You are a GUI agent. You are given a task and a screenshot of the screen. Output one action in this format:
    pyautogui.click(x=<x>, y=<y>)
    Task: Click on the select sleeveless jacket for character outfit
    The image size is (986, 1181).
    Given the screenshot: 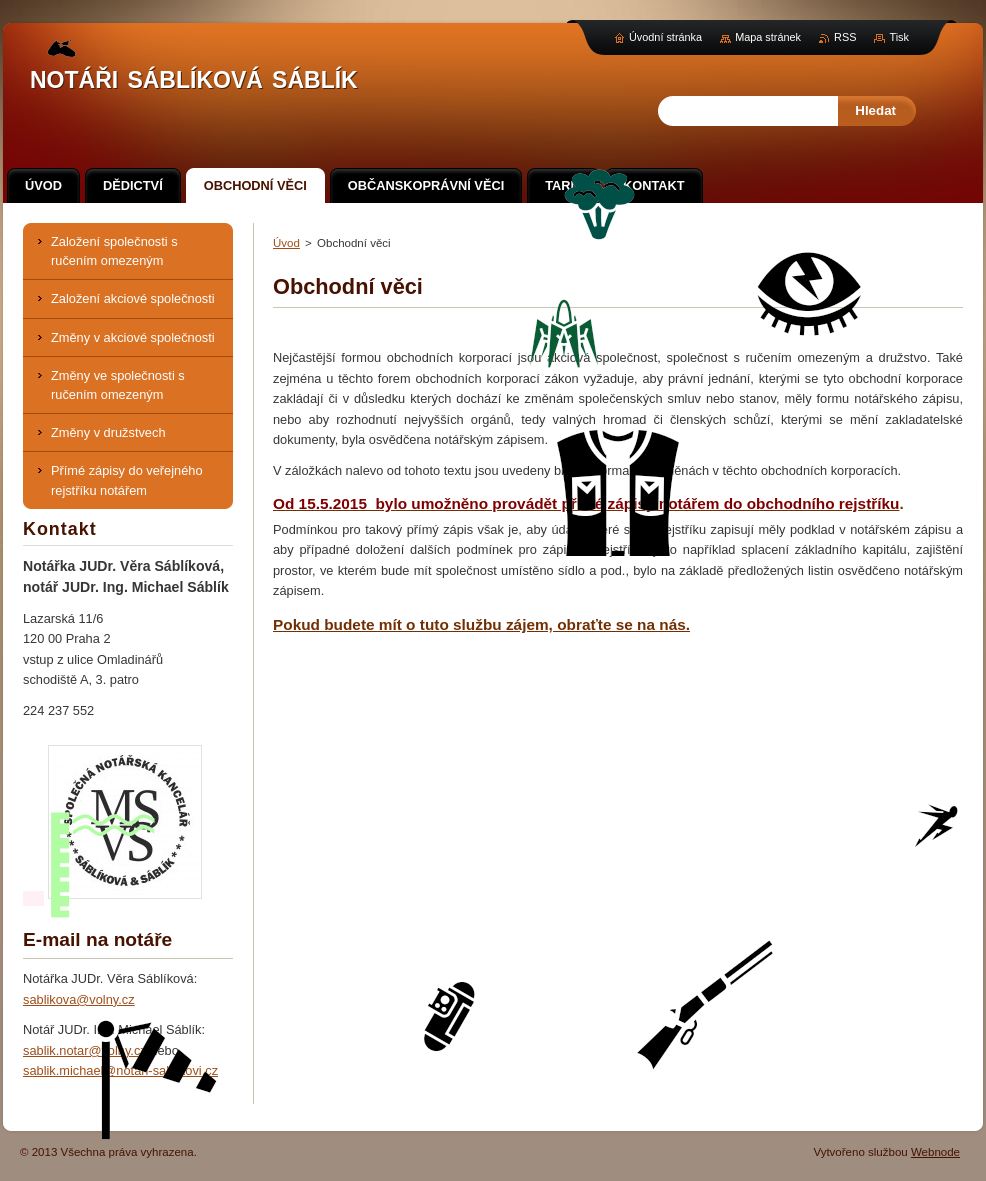 What is the action you would take?
    pyautogui.click(x=618, y=489)
    